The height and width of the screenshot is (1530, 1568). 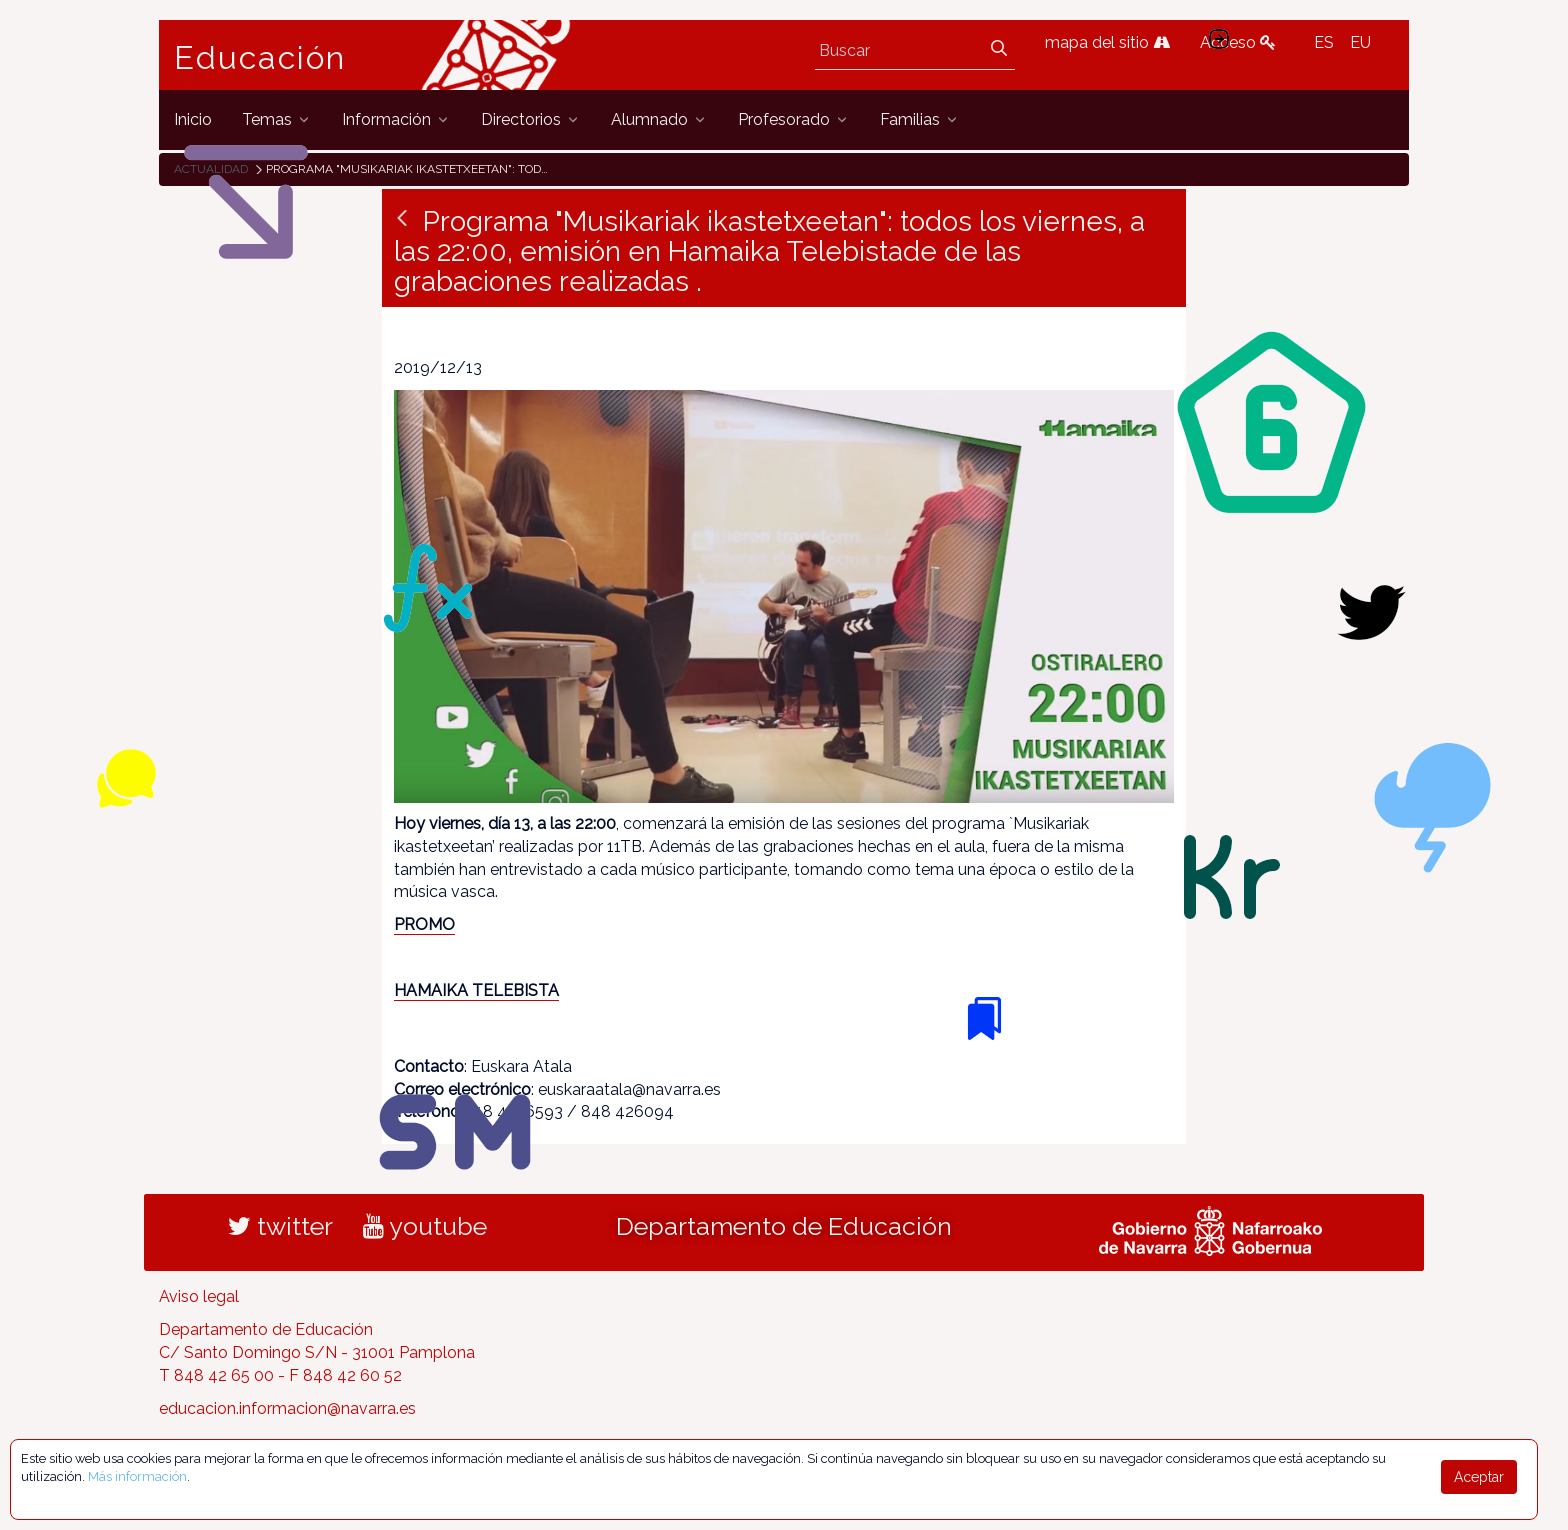 What do you see at coordinates (246, 207) in the screenshot?
I see `move item to bottom-right corner` at bounding box center [246, 207].